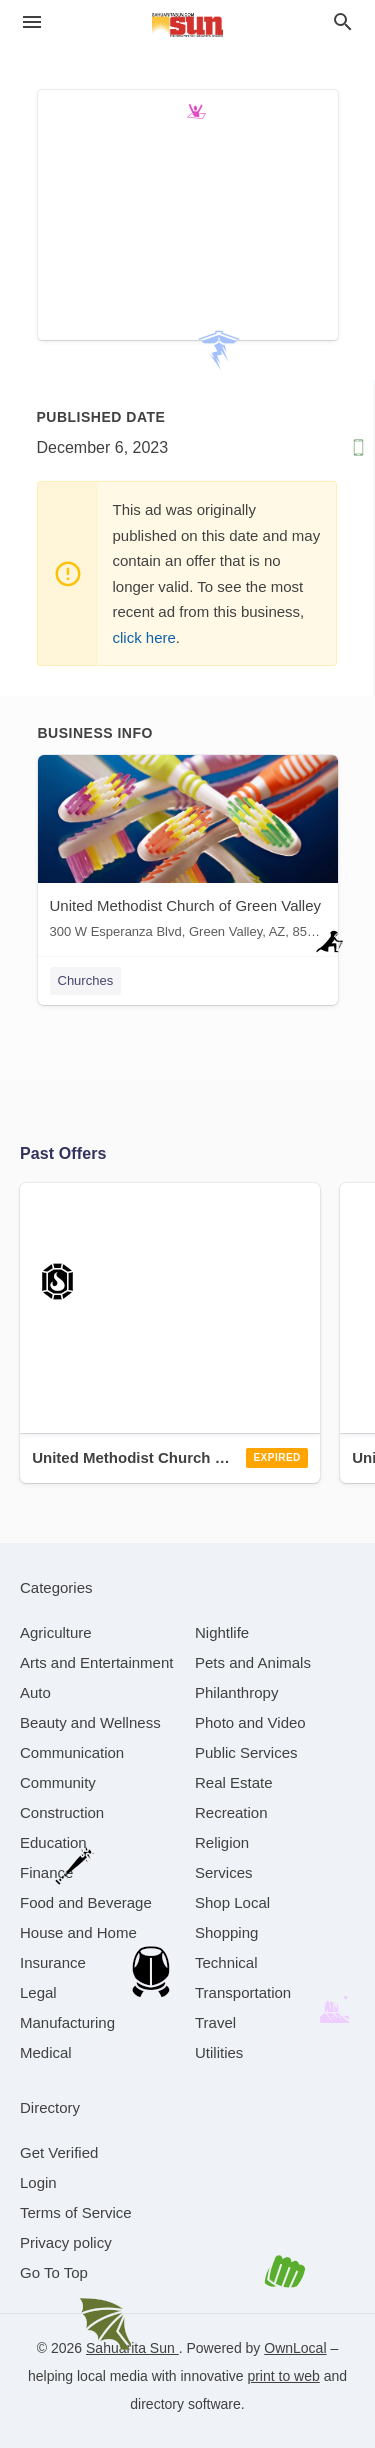  What do you see at coordinates (219, 350) in the screenshot?
I see `access spell book or magic abilities` at bounding box center [219, 350].